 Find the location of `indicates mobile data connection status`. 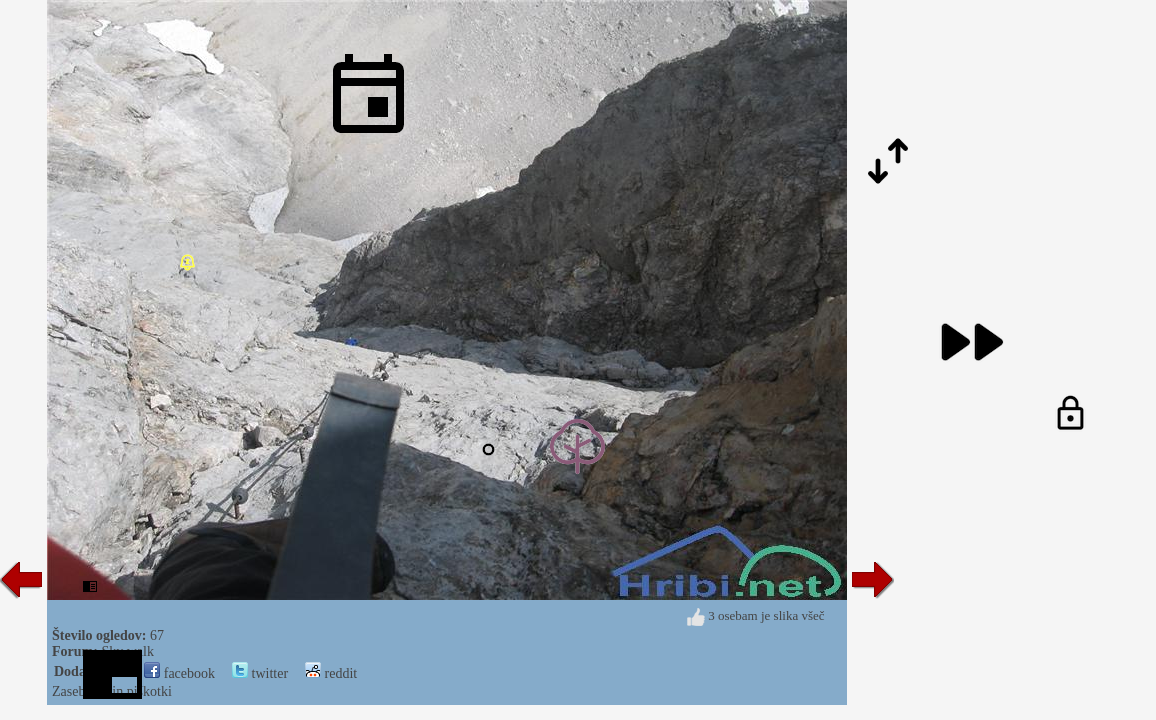

indicates mobile data connection status is located at coordinates (888, 161).